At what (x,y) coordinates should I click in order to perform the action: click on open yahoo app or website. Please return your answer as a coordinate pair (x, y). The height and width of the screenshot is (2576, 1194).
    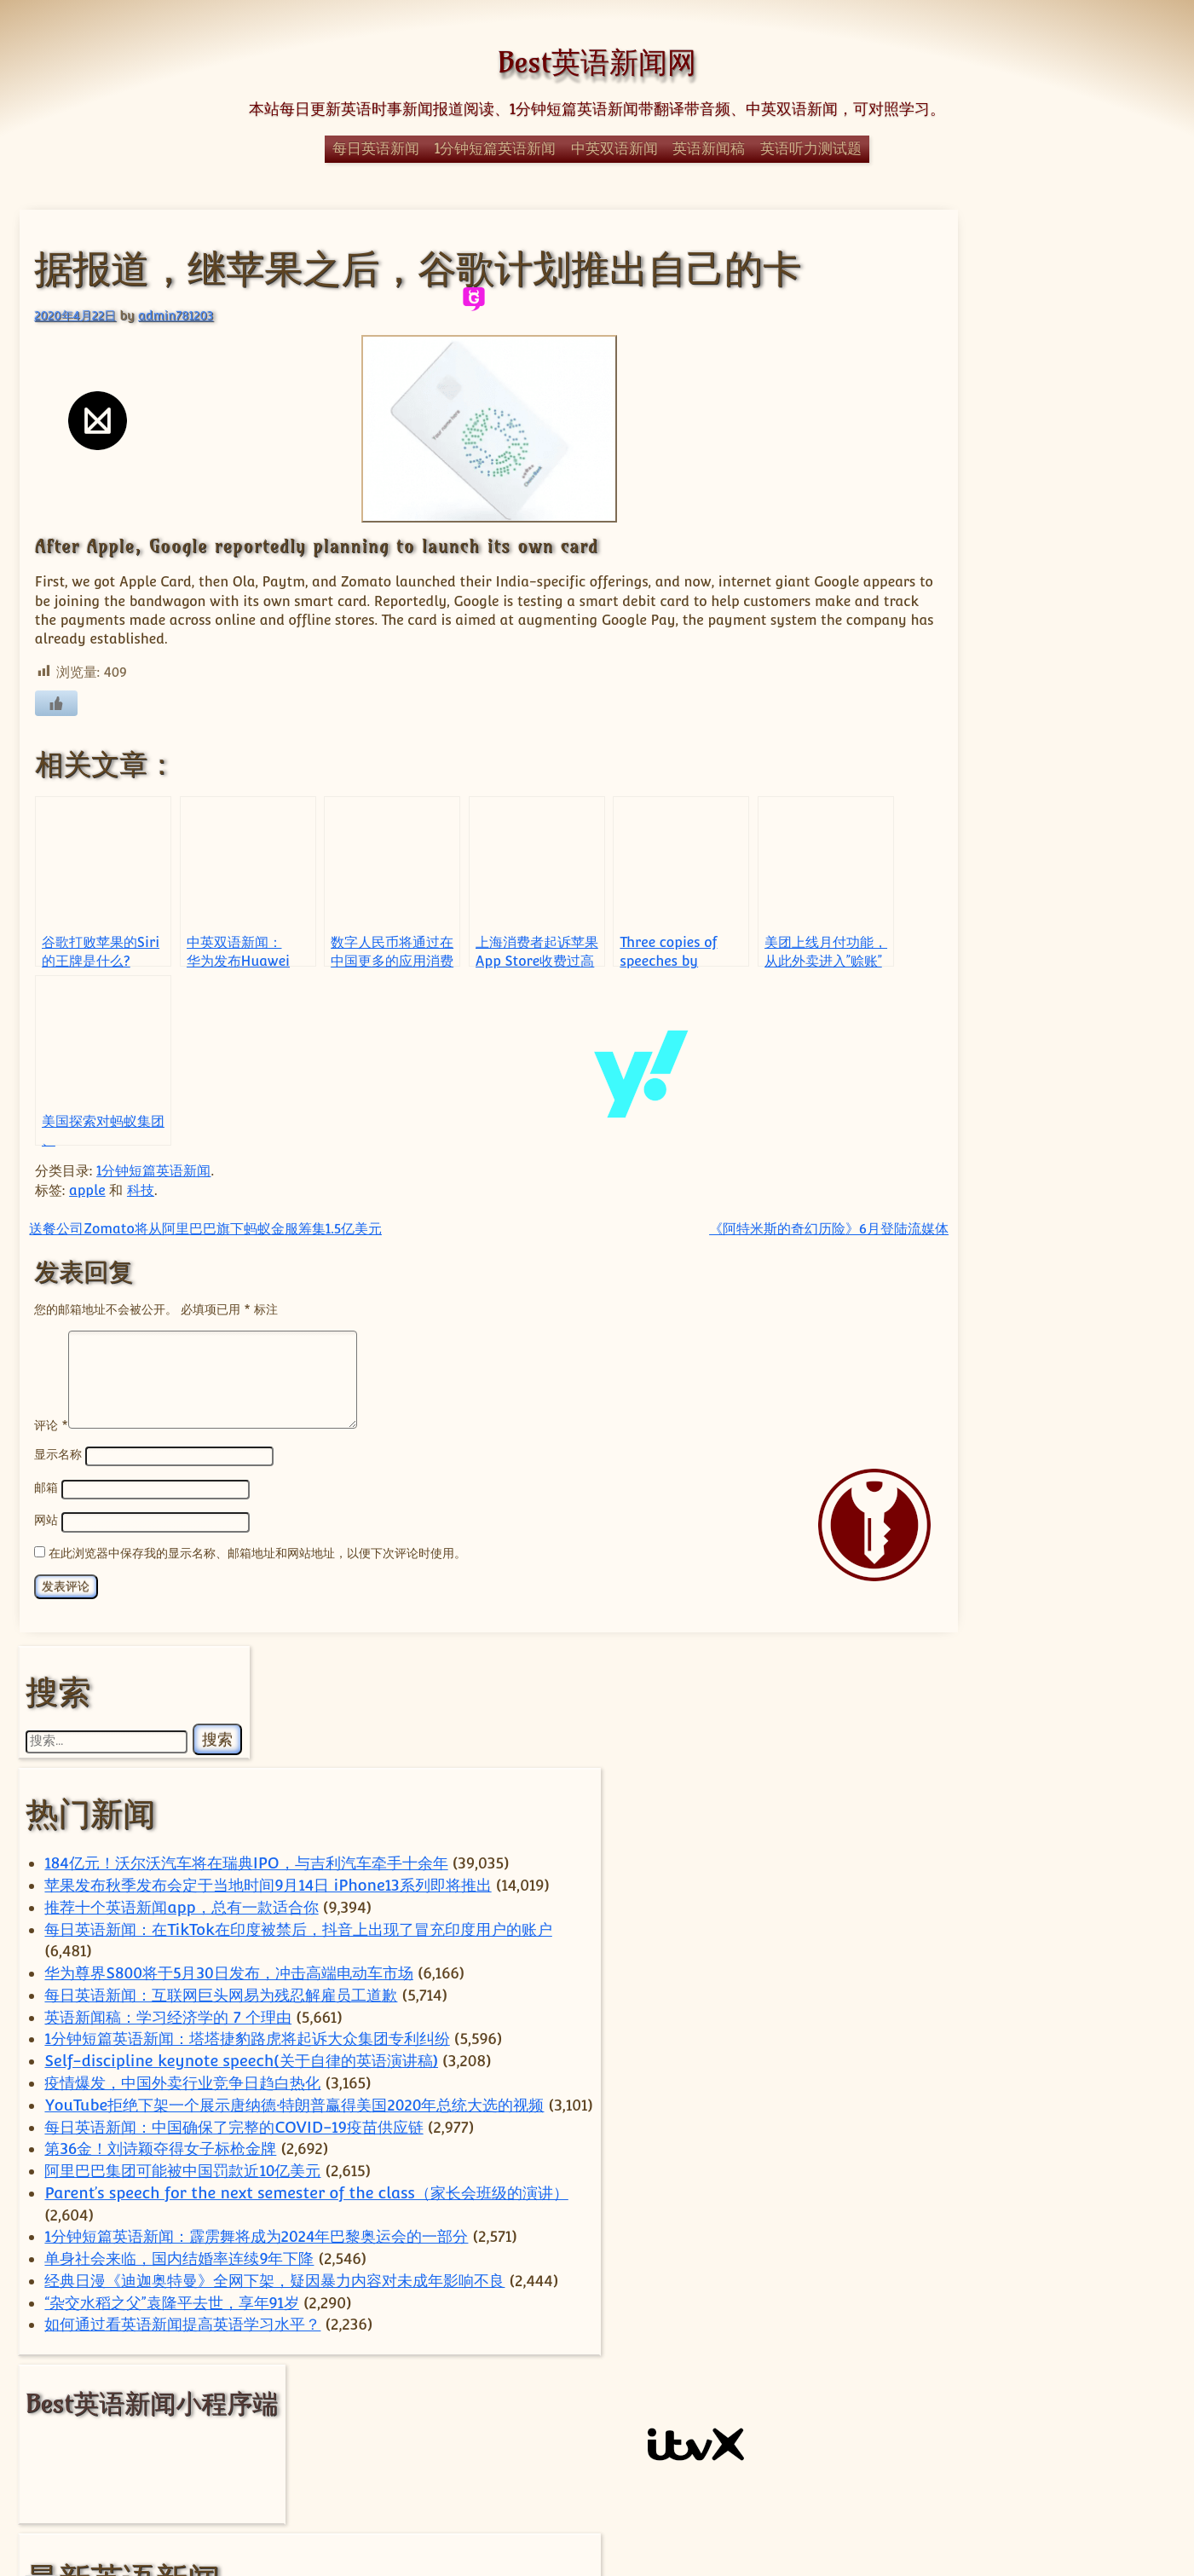
    Looking at the image, I should click on (641, 1074).